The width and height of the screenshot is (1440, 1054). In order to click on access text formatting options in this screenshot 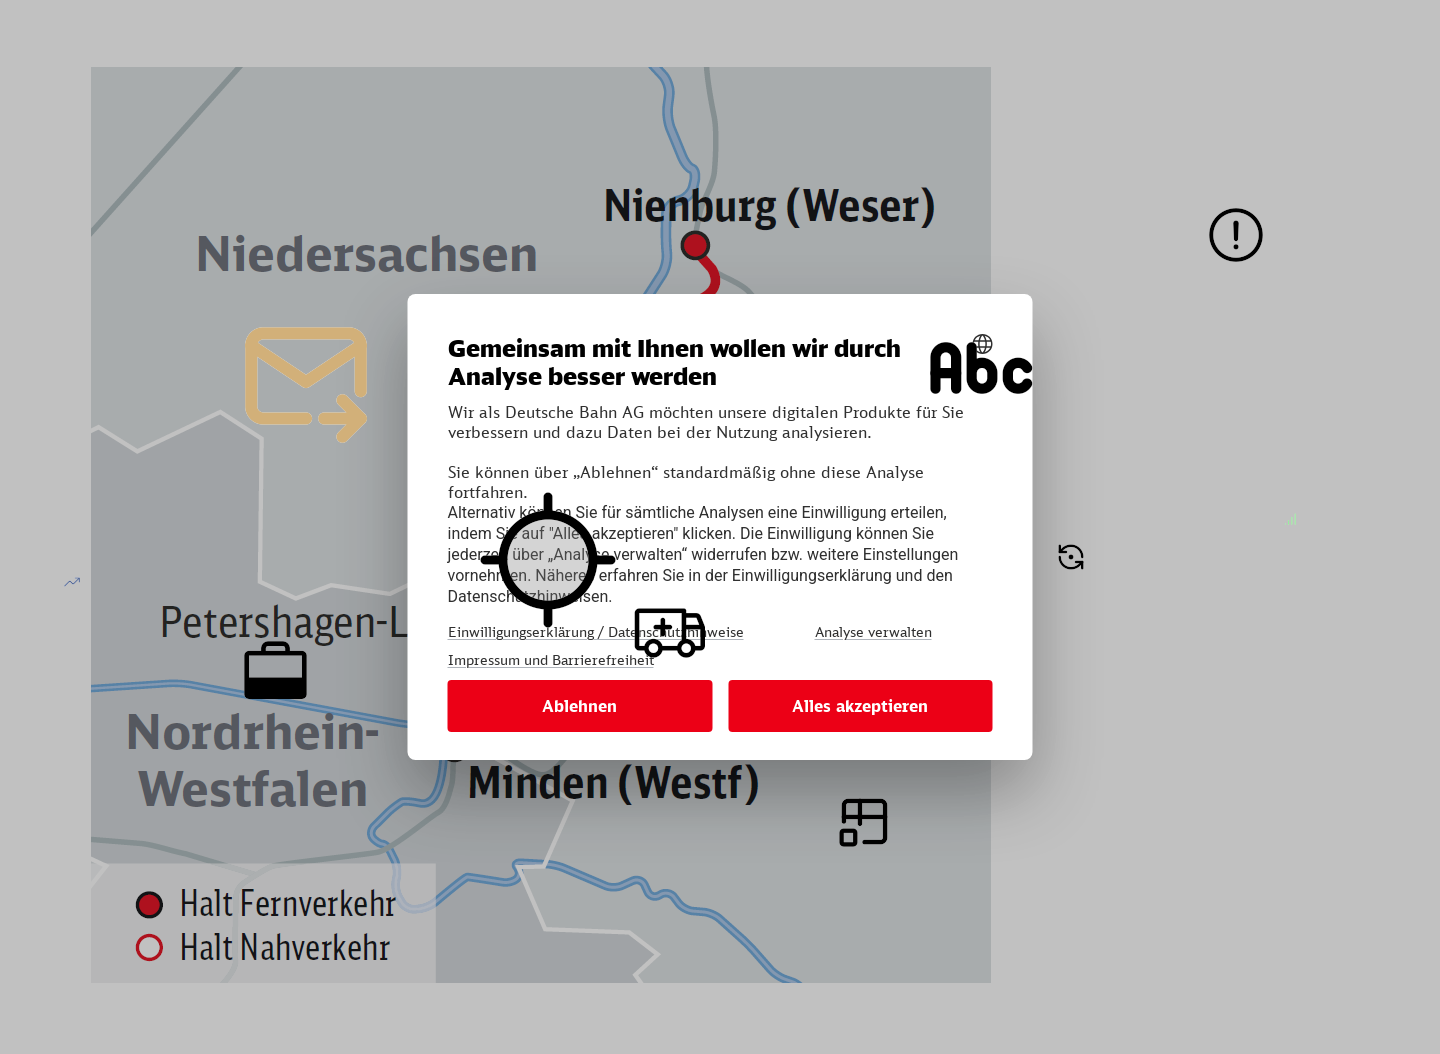, I will do `click(982, 368)`.